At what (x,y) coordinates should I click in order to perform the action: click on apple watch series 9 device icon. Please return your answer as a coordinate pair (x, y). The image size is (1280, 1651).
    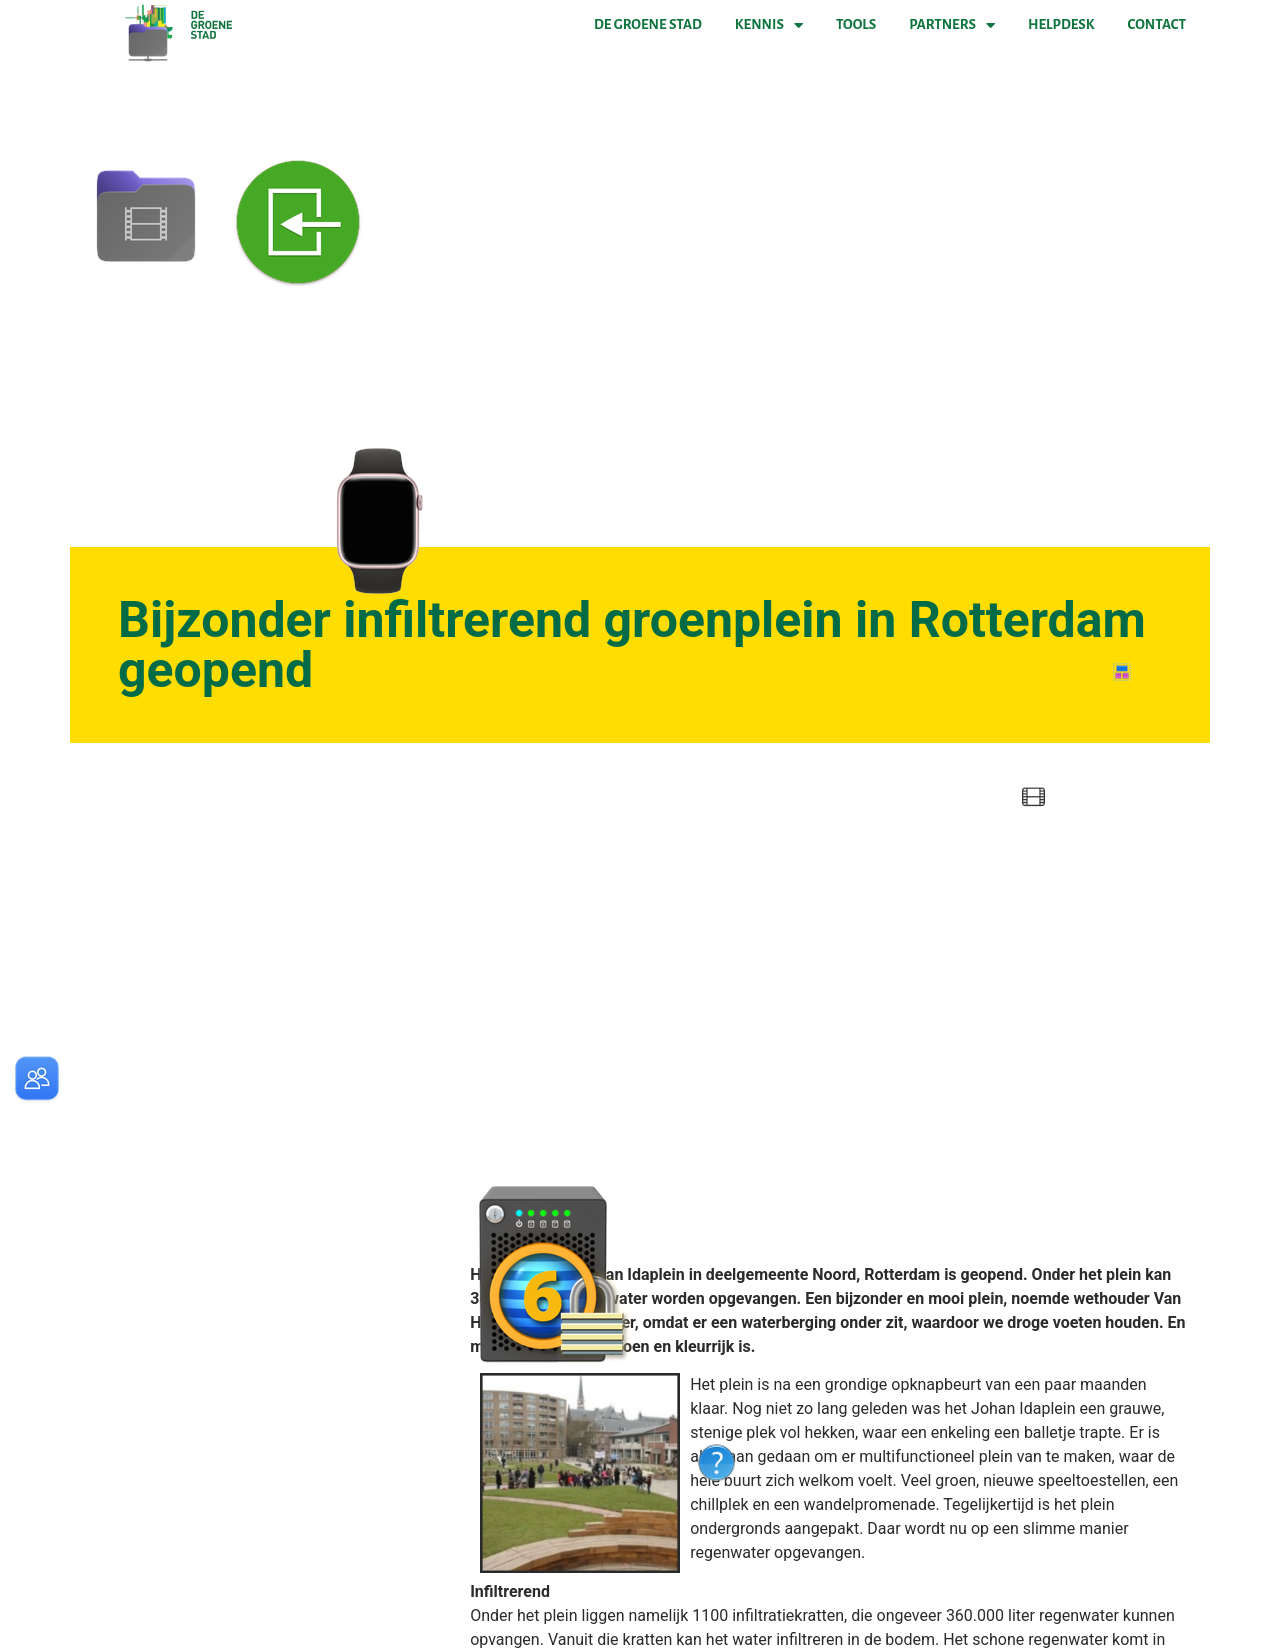
    Looking at the image, I should click on (378, 521).